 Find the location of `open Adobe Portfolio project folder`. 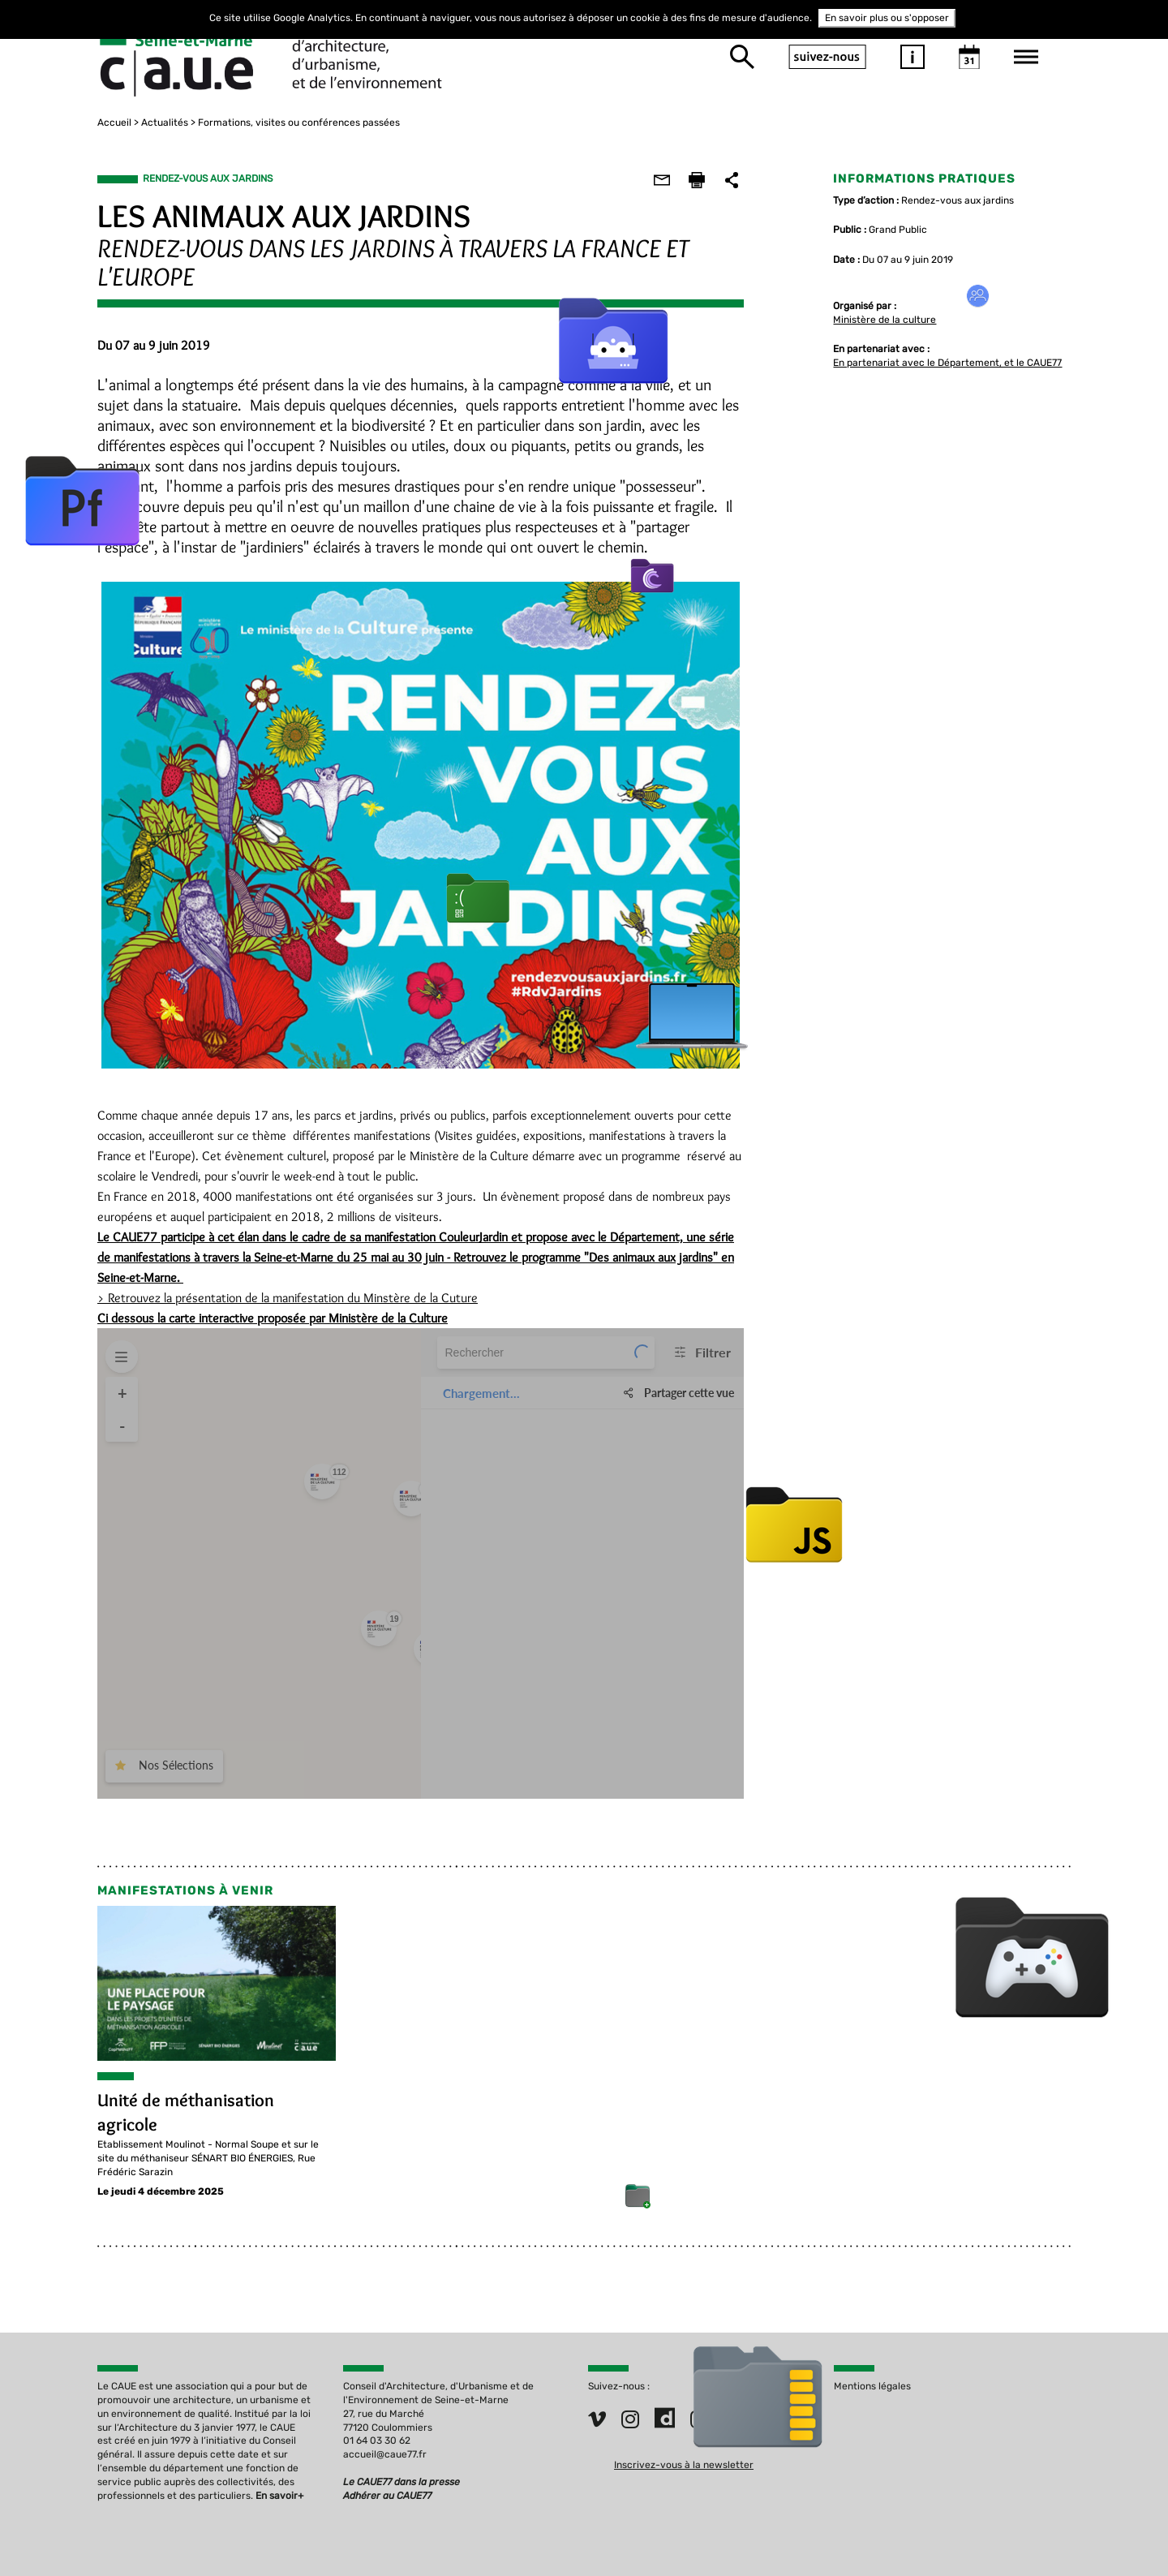

open Adobe Portfolio project folder is located at coordinates (82, 504).